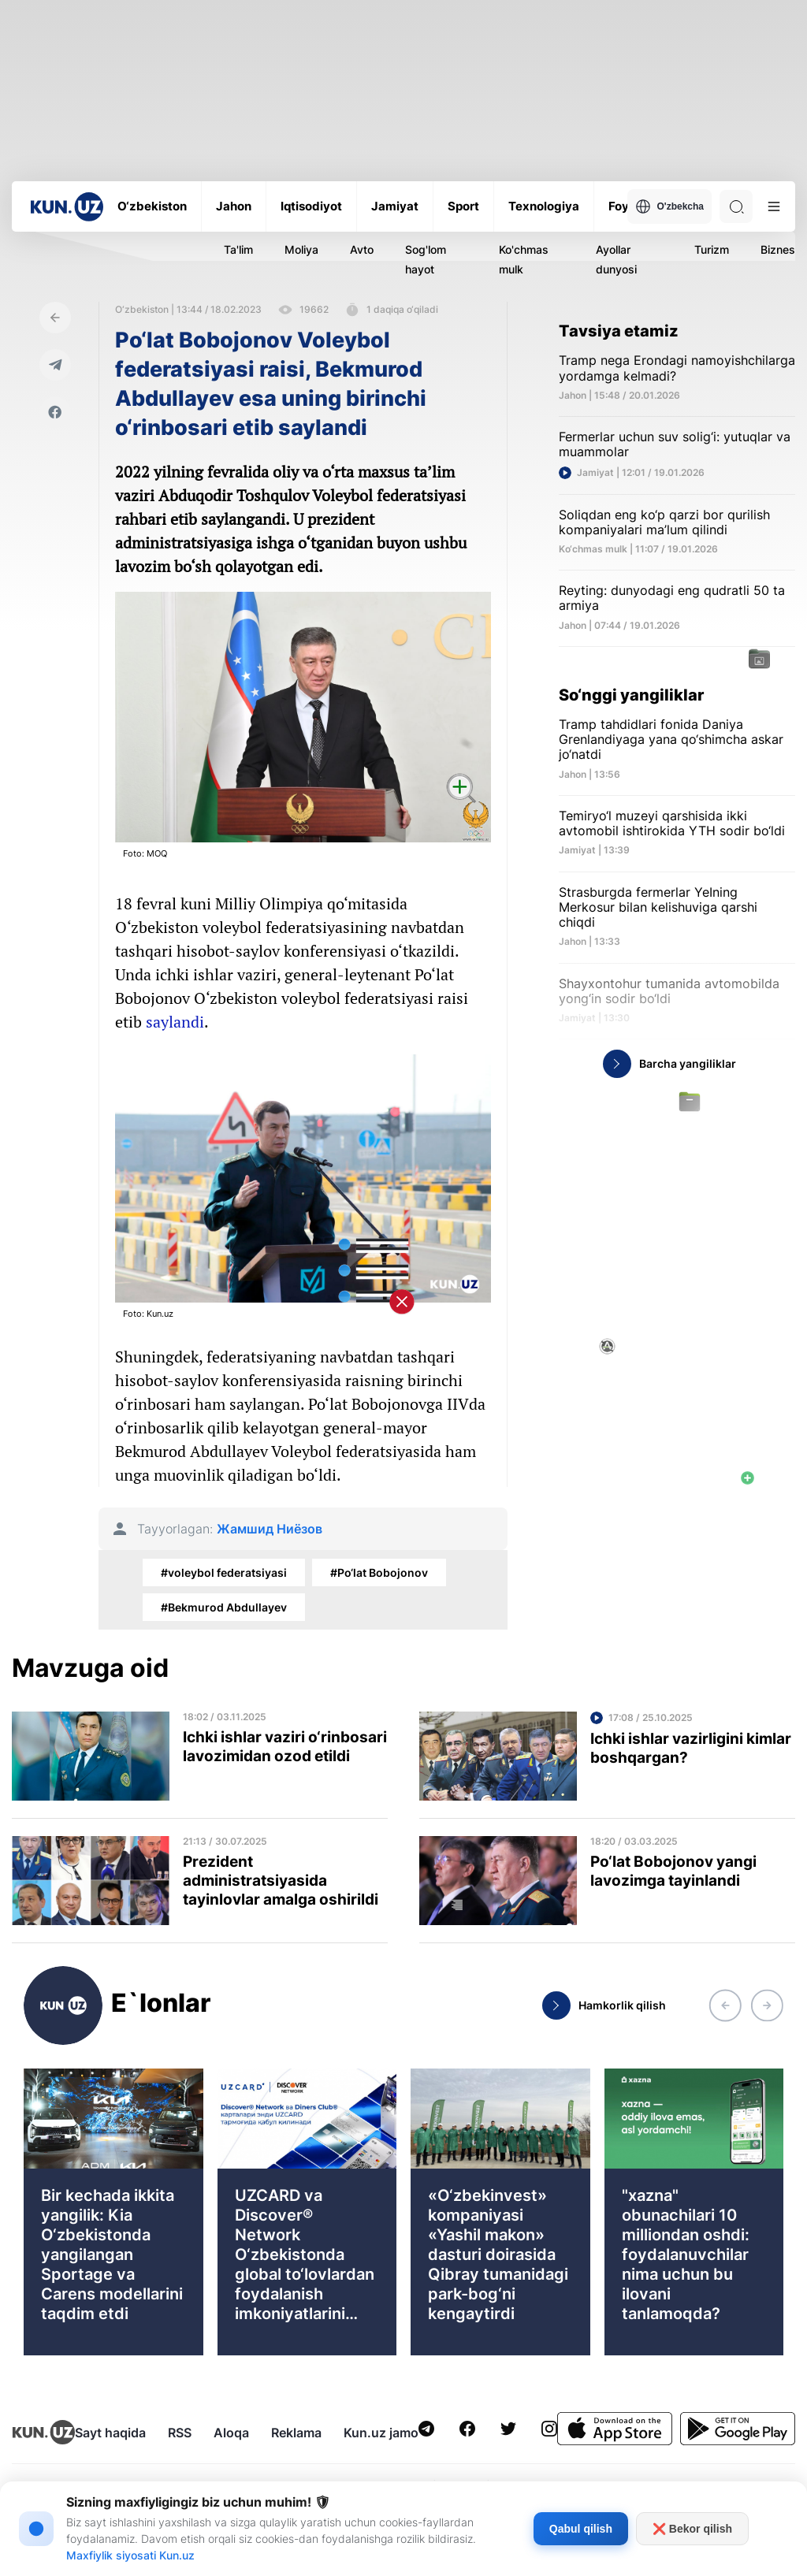 The image size is (807, 2576). What do you see at coordinates (457, 1905) in the screenshot?
I see `align text to the right margin` at bounding box center [457, 1905].